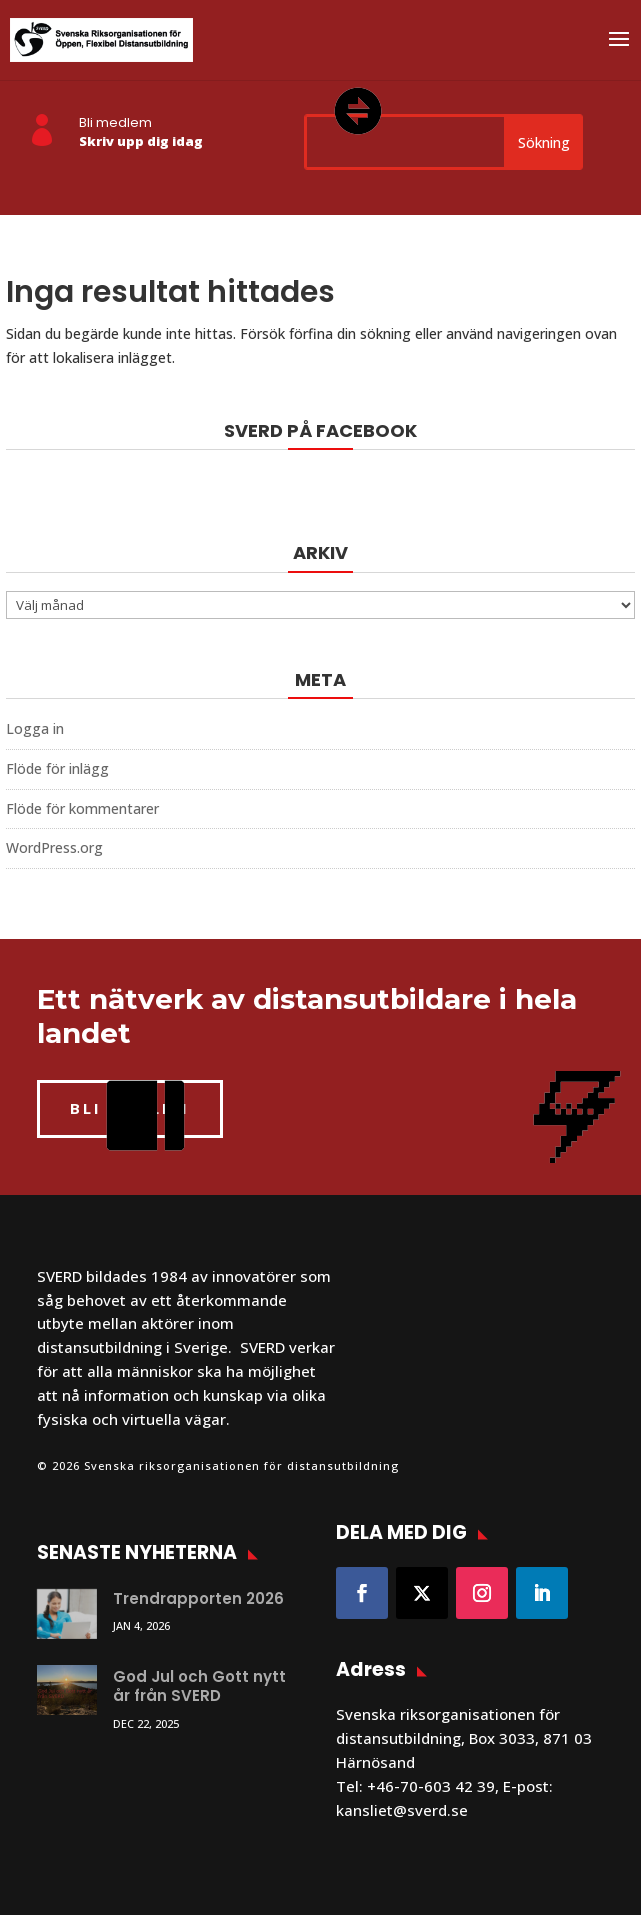 This screenshot has height=1915, width=641. I want to click on open game jolt app or website, so click(577, 1117).